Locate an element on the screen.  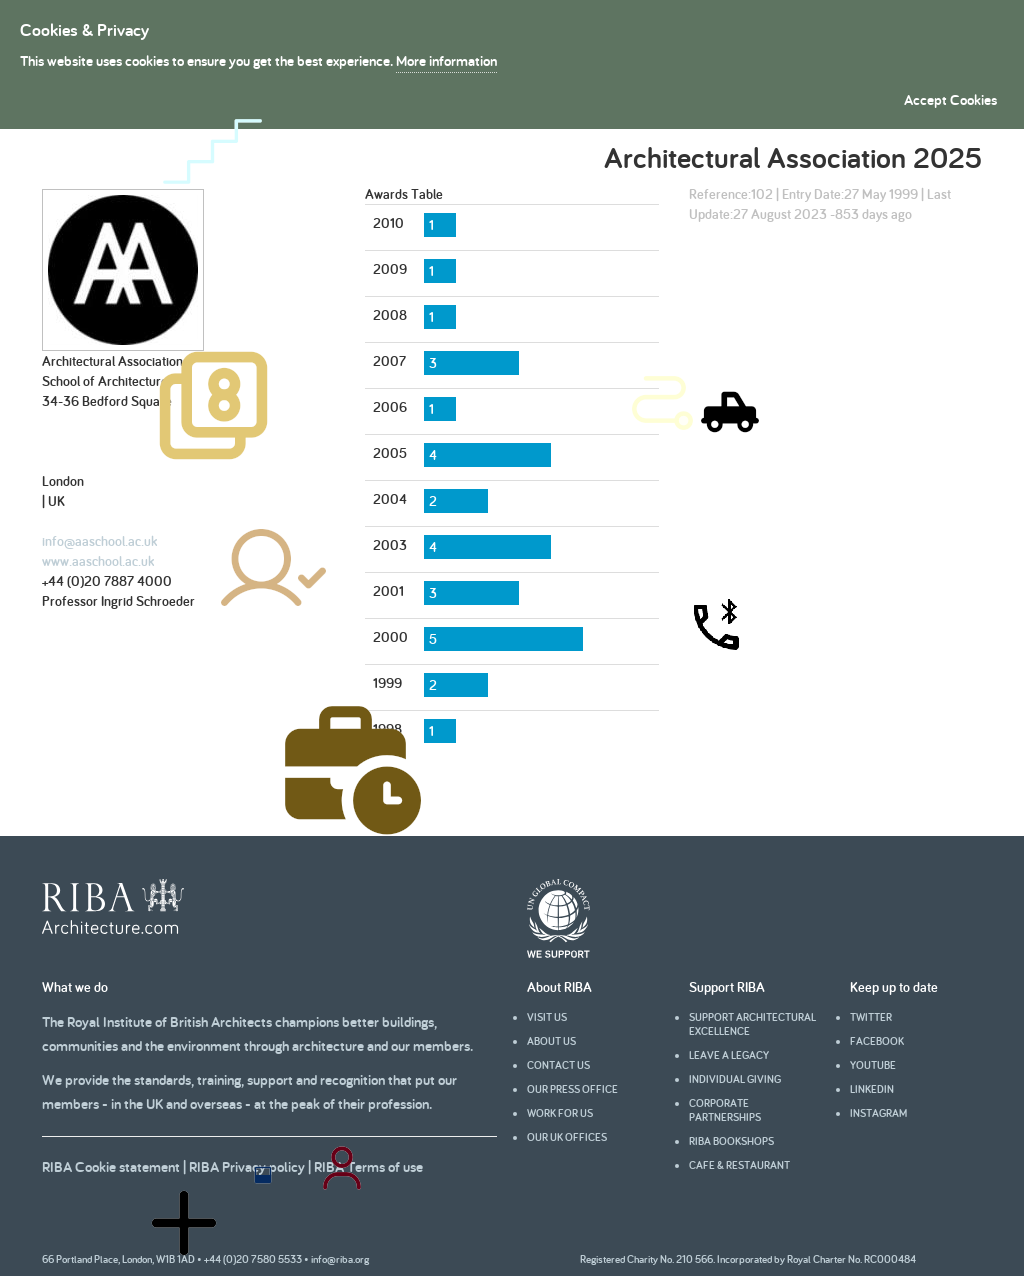
select pickup truck as vehicle type is located at coordinates (730, 412).